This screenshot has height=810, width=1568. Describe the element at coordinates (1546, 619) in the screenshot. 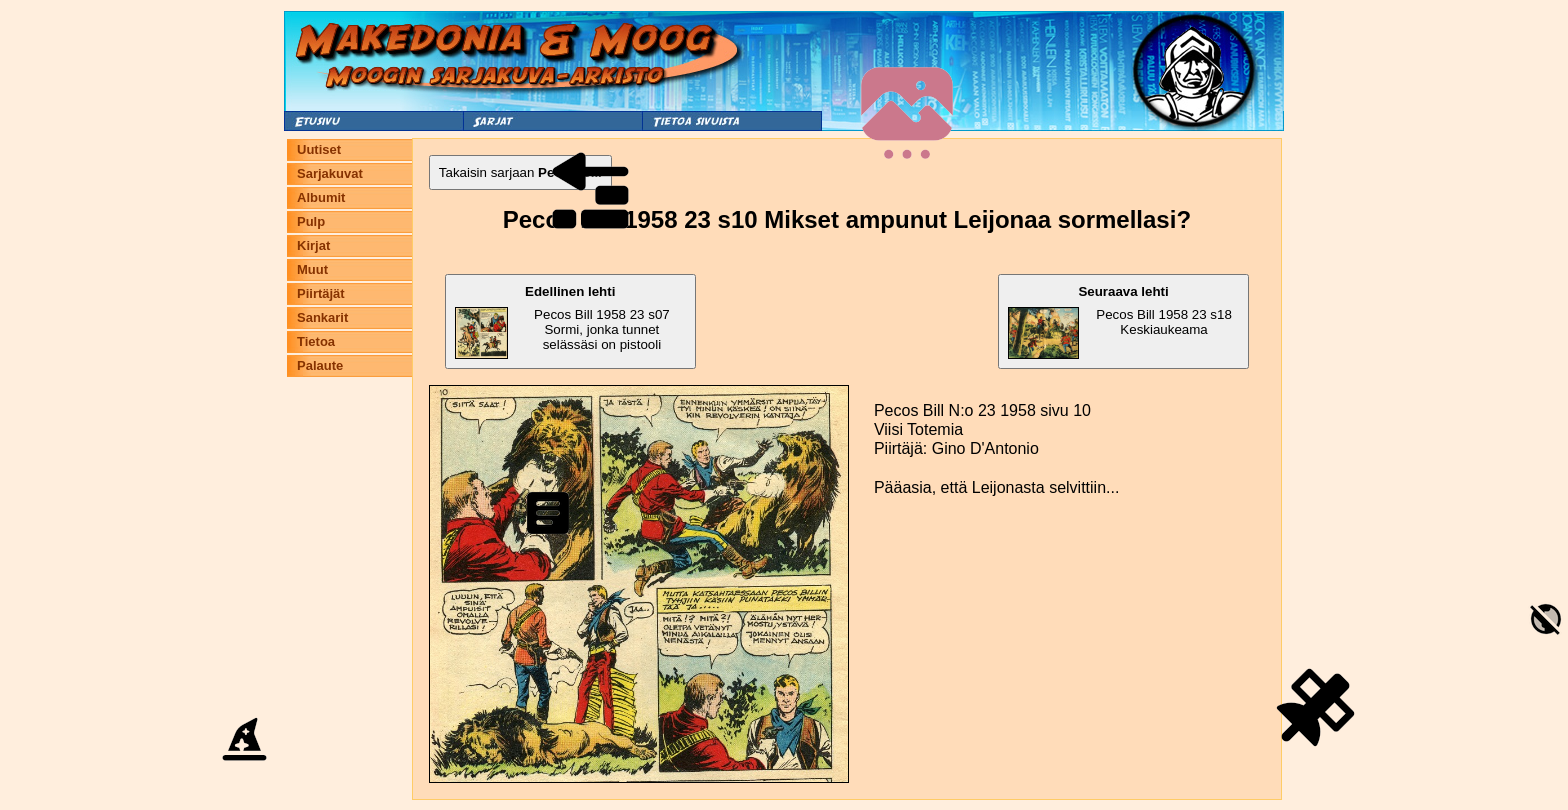

I see `disable public visibility` at that location.